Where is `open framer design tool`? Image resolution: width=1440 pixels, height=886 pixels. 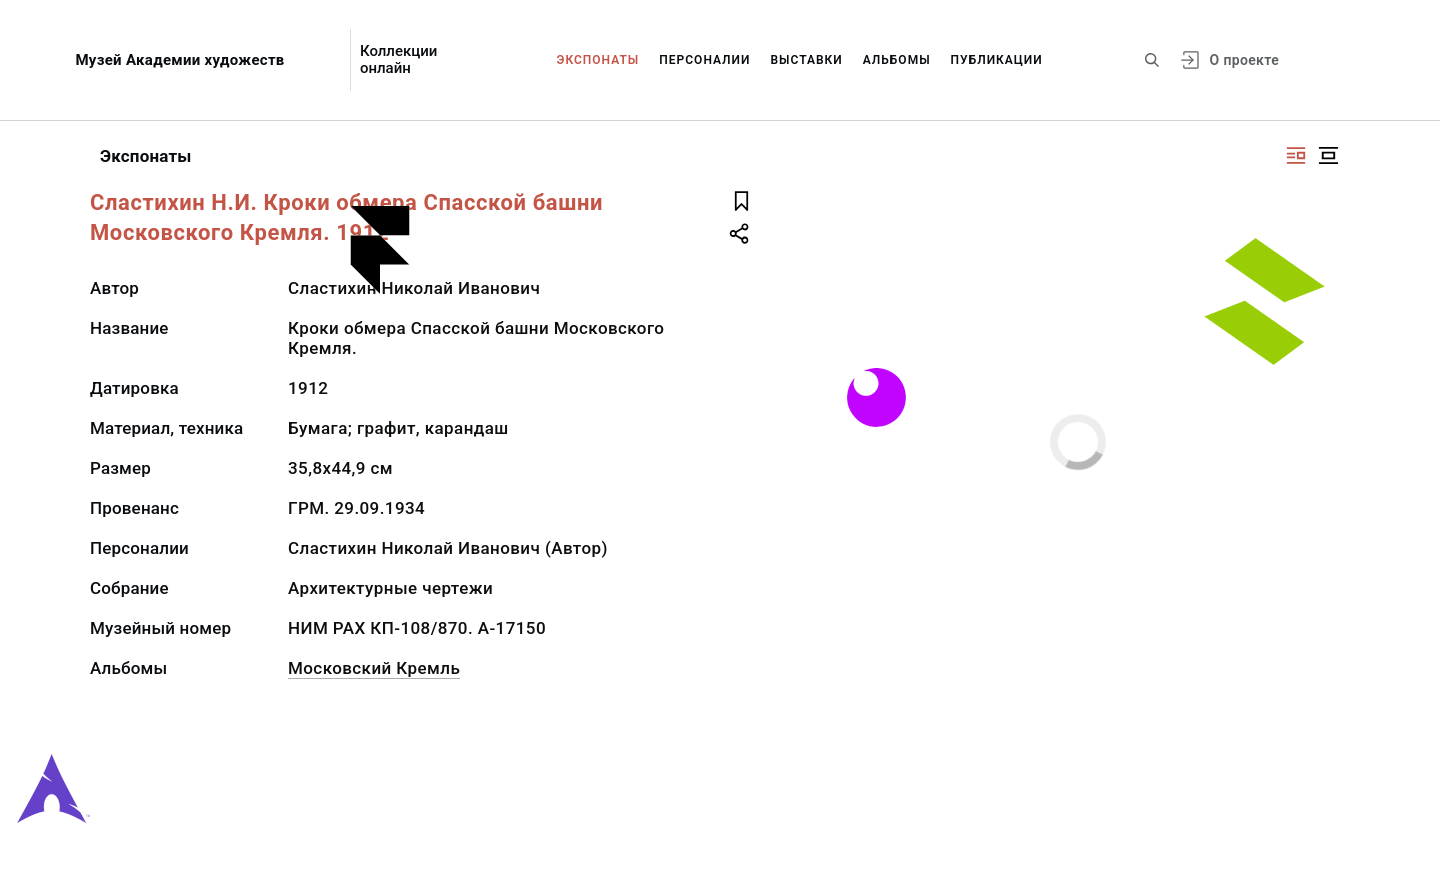 open framer design tool is located at coordinates (380, 250).